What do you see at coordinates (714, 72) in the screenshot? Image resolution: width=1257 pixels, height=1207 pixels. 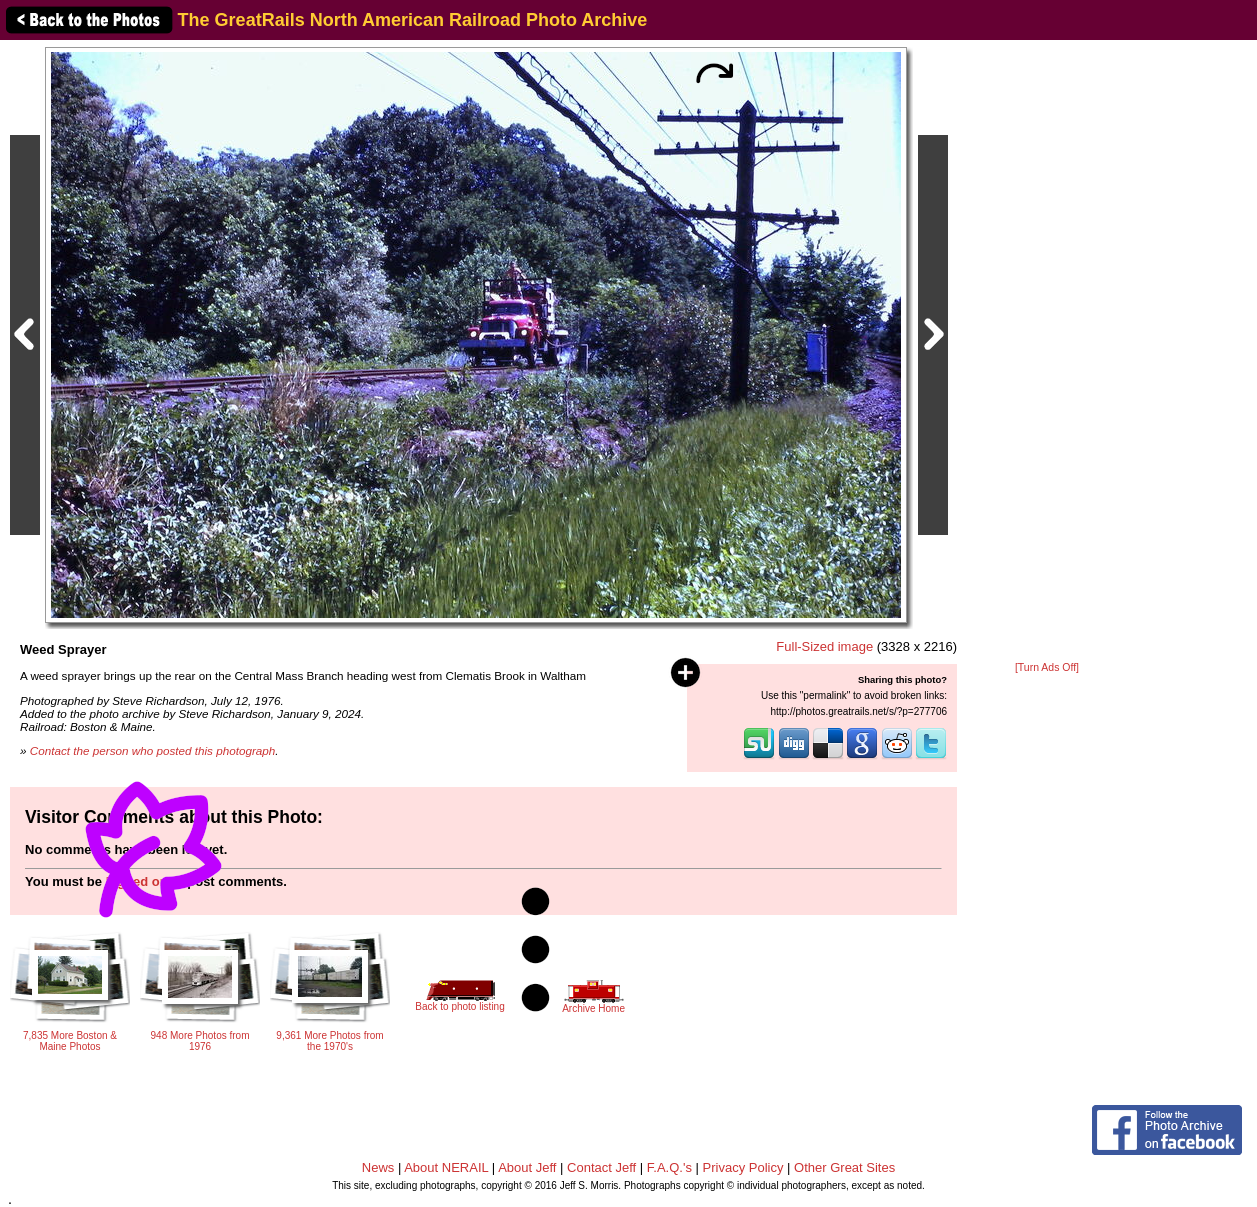 I see `redo an action` at bounding box center [714, 72].